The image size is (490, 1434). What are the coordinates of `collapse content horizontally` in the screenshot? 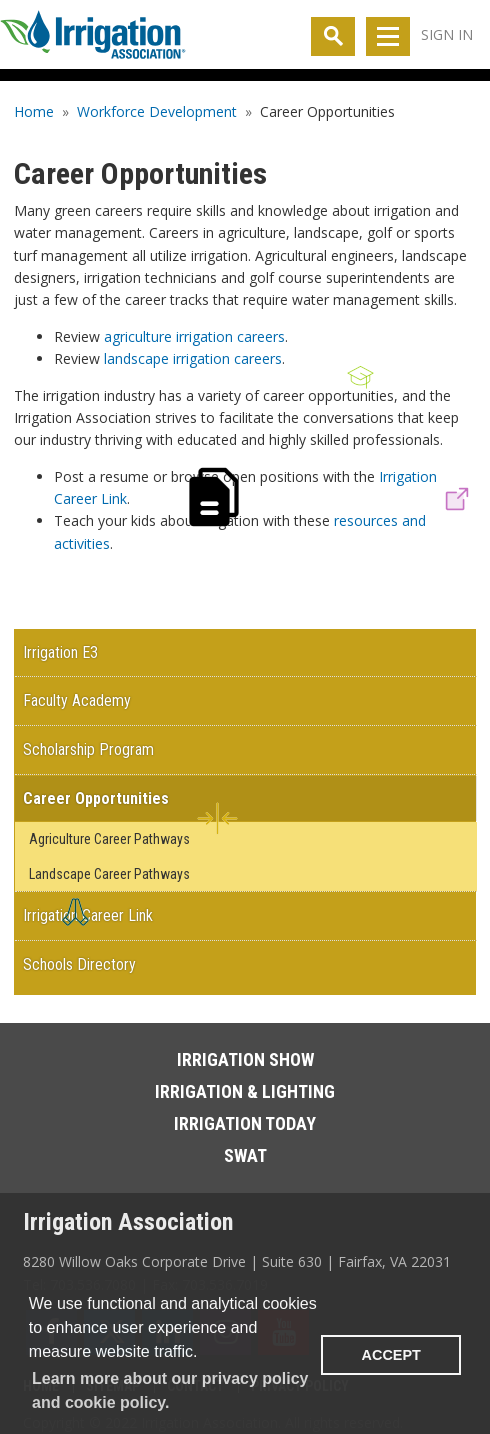 It's located at (217, 818).